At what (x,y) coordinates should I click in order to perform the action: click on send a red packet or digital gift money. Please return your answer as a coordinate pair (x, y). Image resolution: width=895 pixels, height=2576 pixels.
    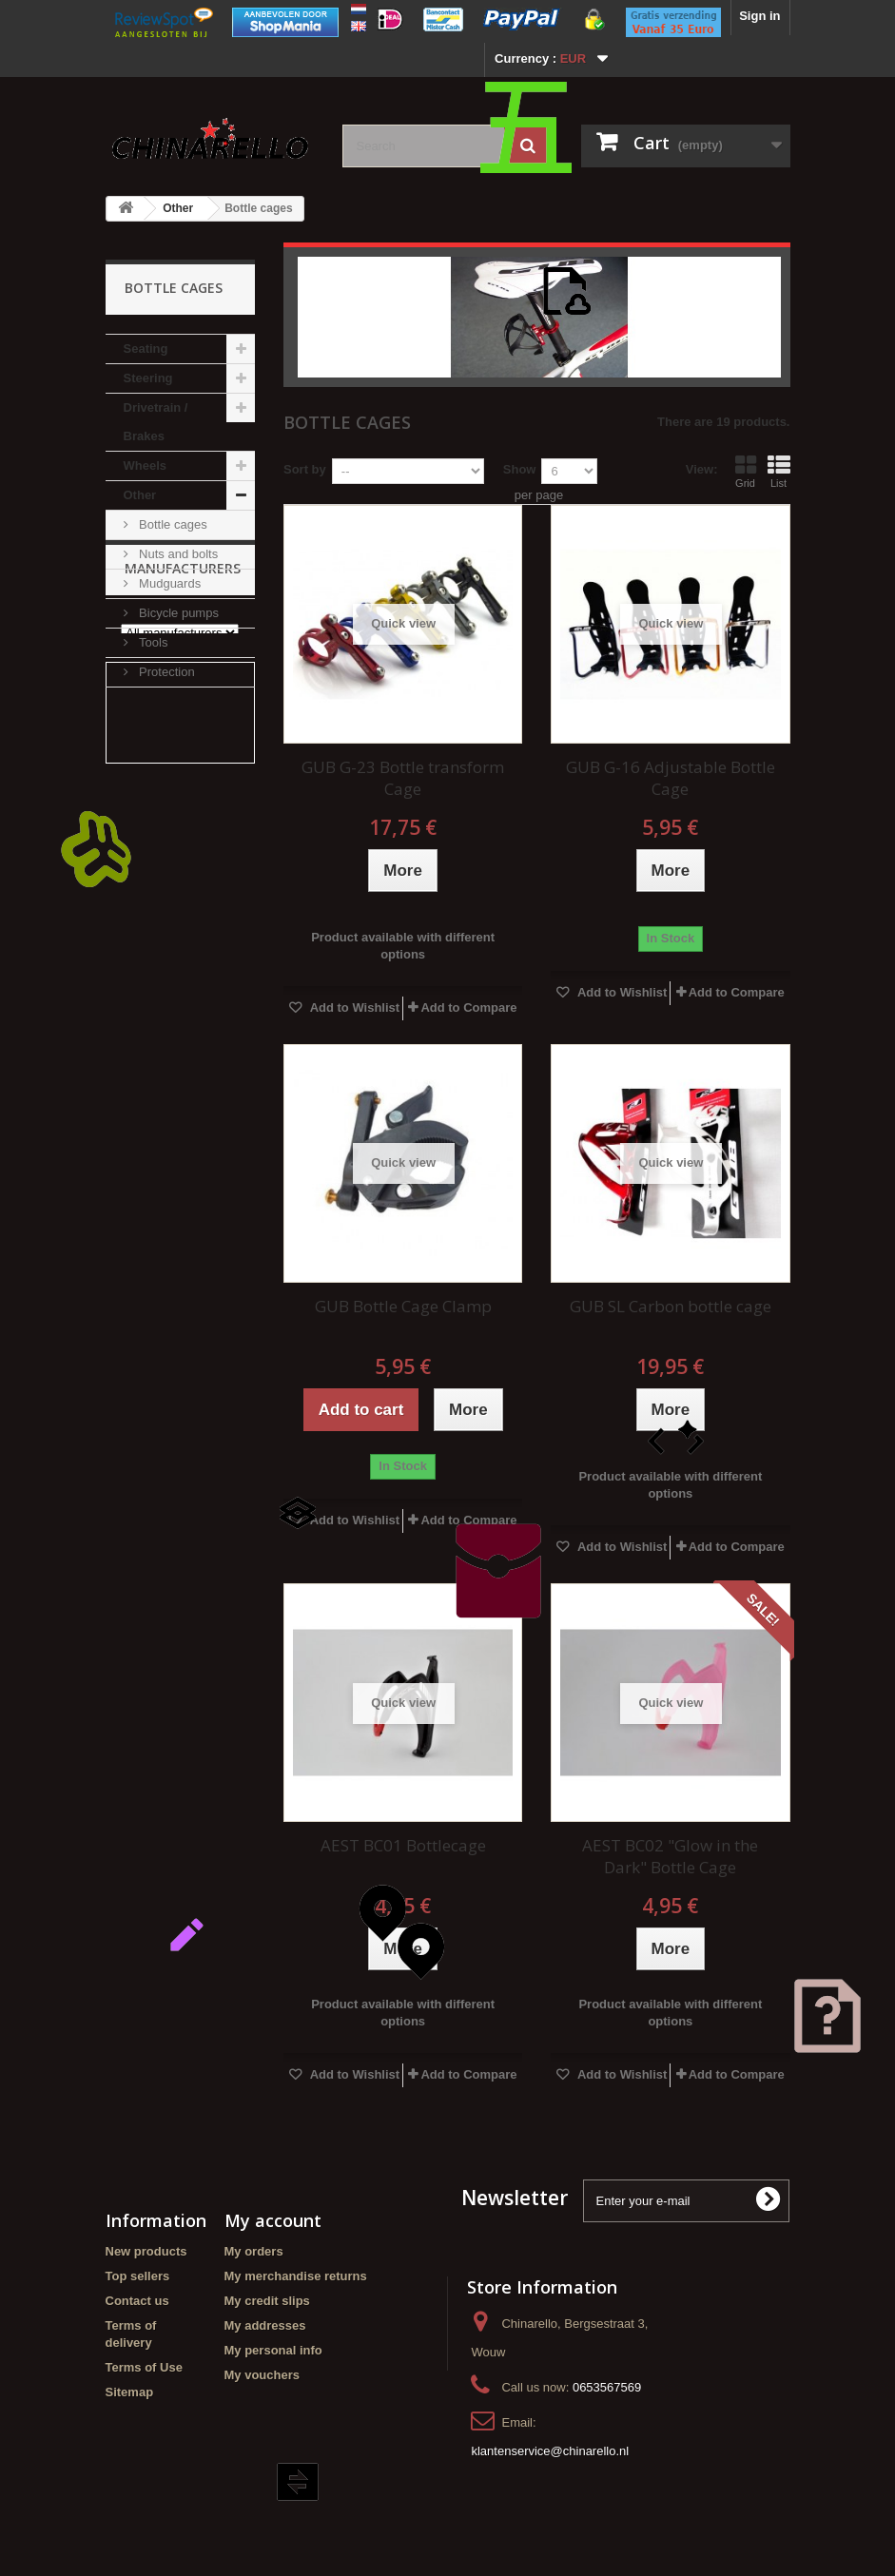
    Looking at the image, I should click on (498, 1571).